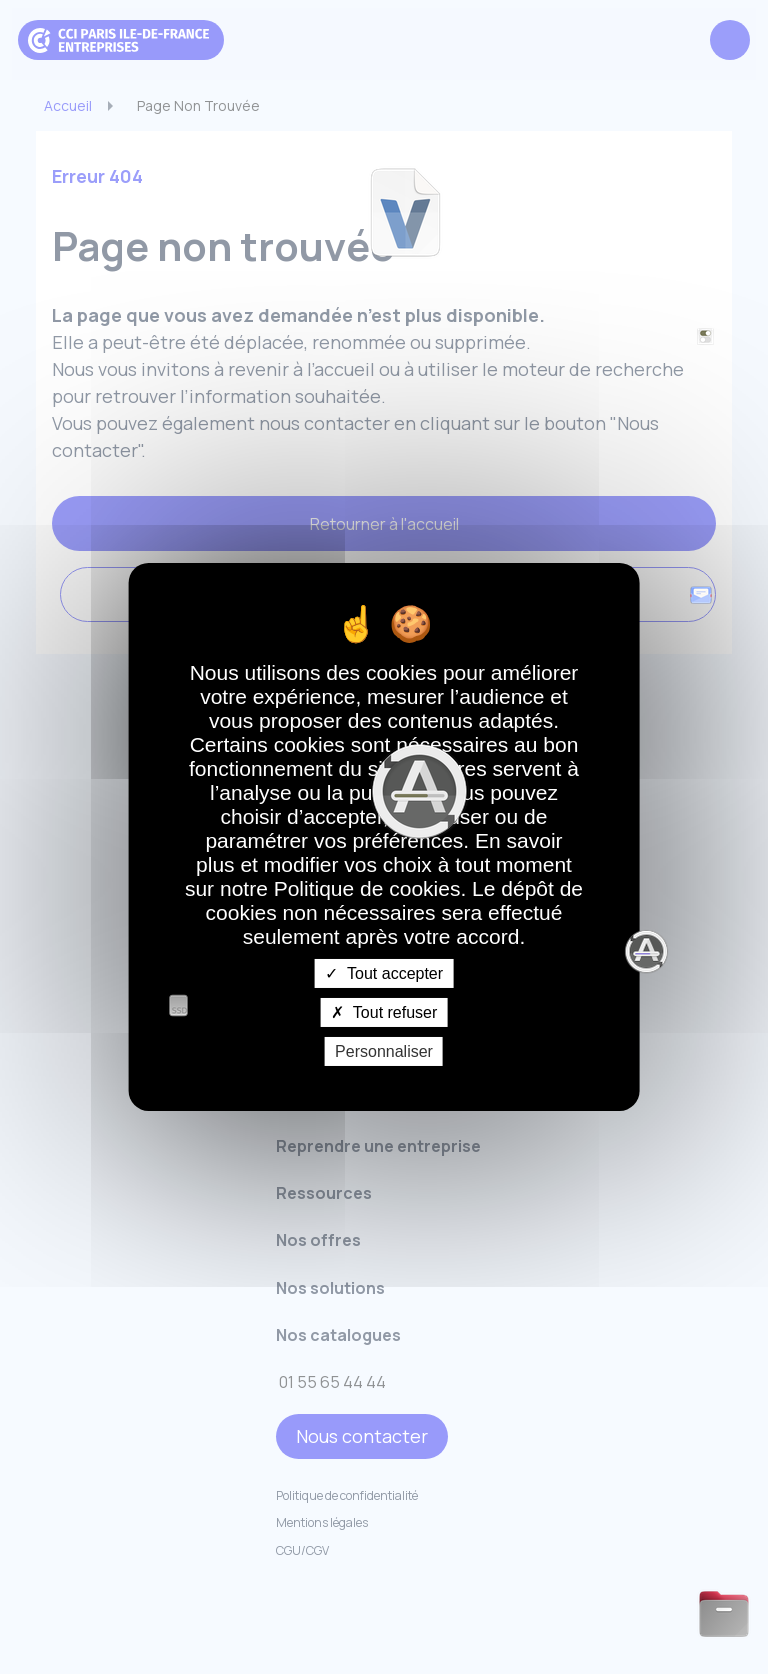  What do you see at coordinates (646, 951) in the screenshot?
I see `open the software update manager` at bounding box center [646, 951].